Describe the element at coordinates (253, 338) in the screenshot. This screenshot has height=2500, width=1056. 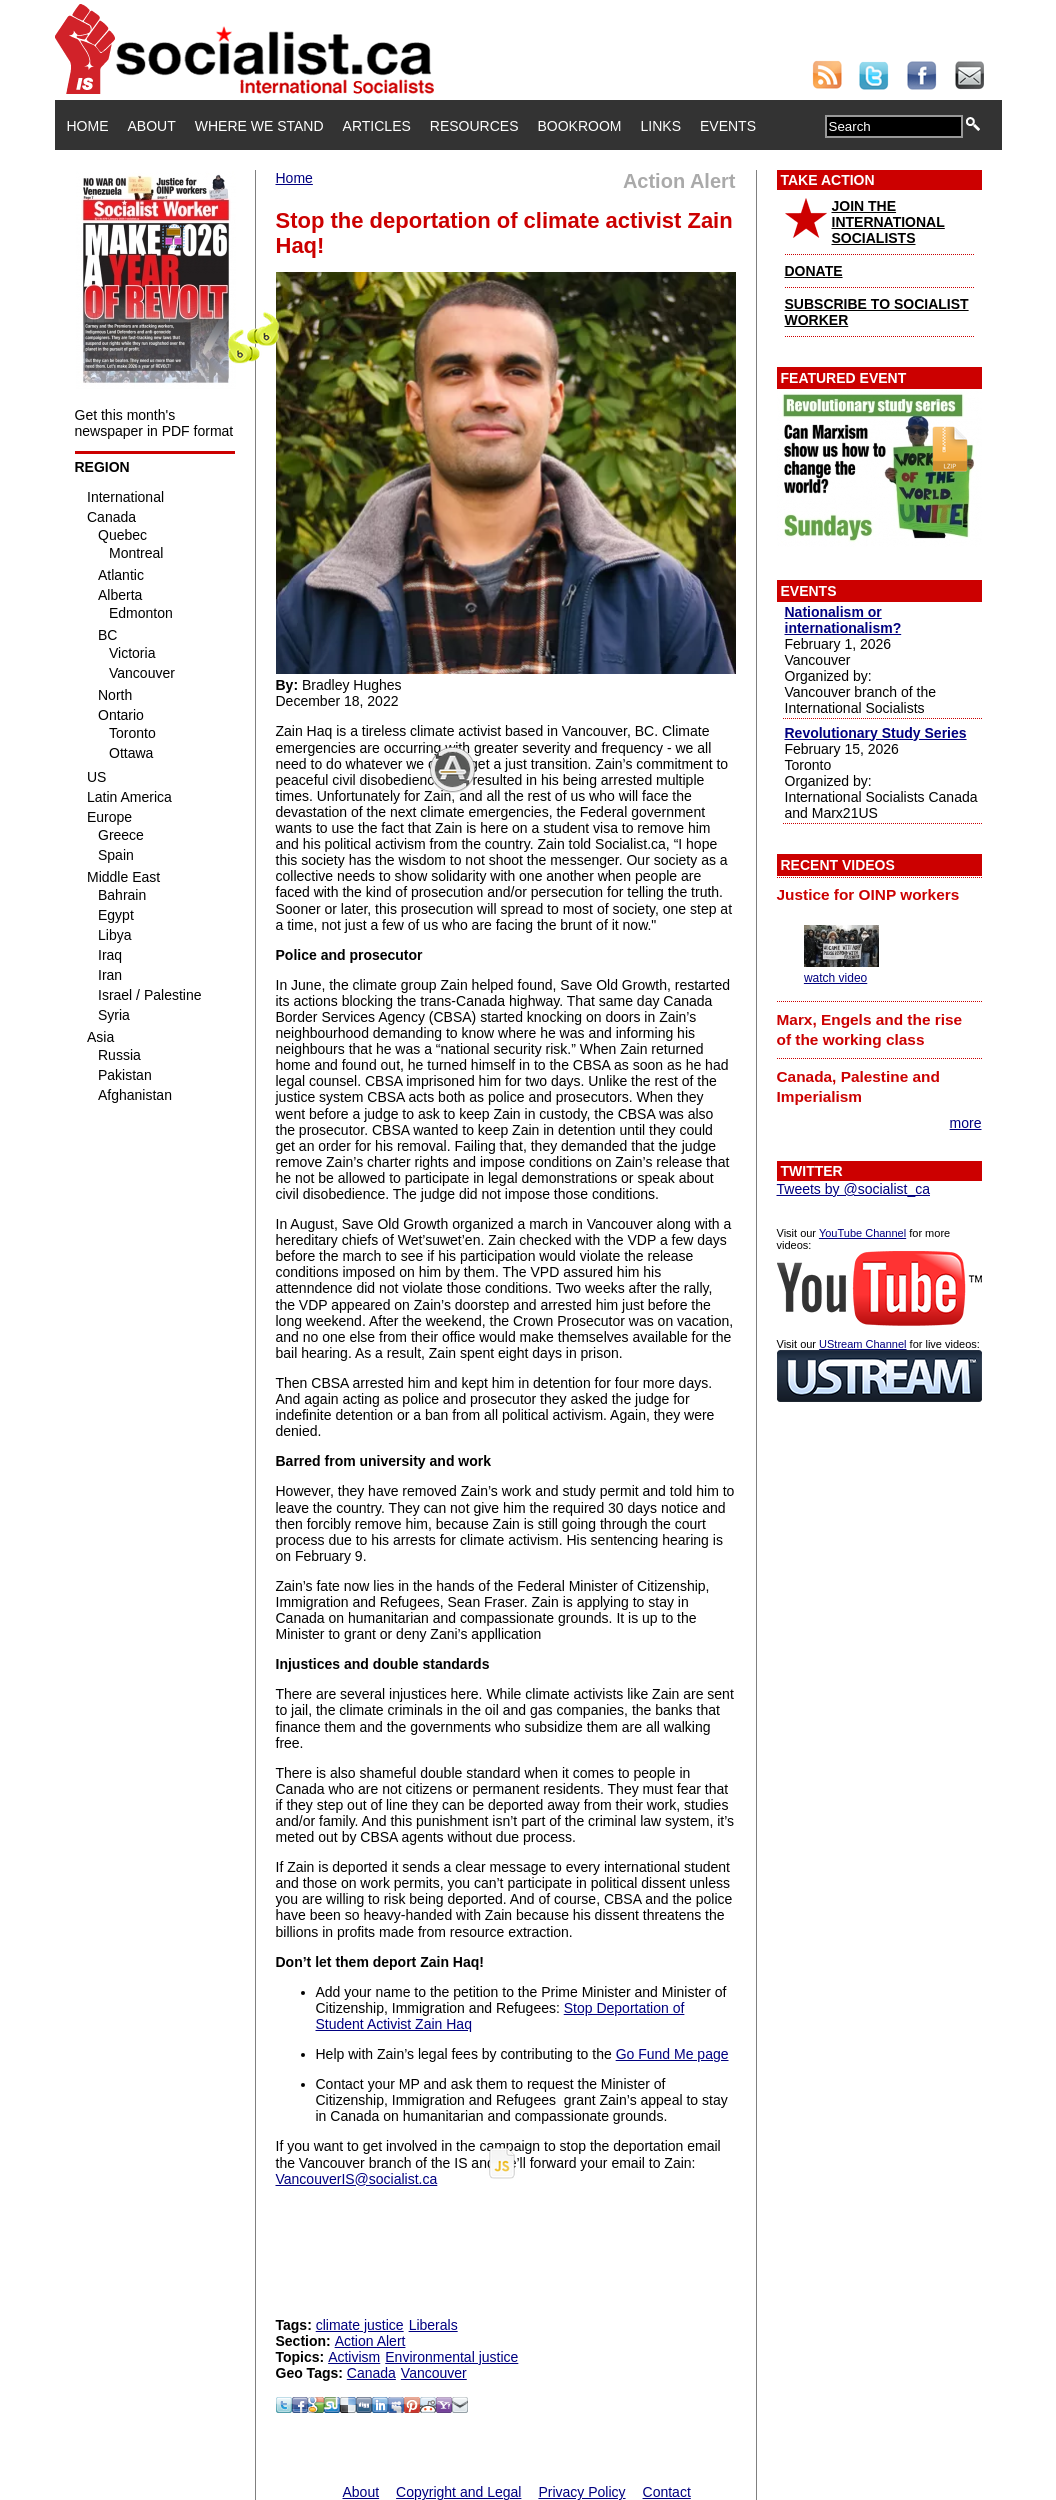
I see `beats fit pro earbuds in volt yellow` at that location.